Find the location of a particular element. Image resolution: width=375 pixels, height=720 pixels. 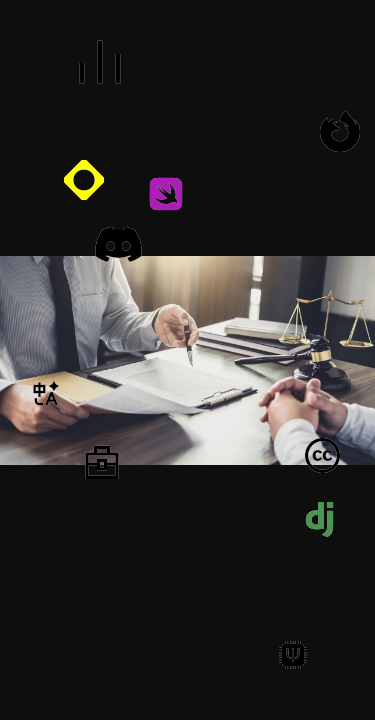

QMK firmware project logo is located at coordinates (293, 655).